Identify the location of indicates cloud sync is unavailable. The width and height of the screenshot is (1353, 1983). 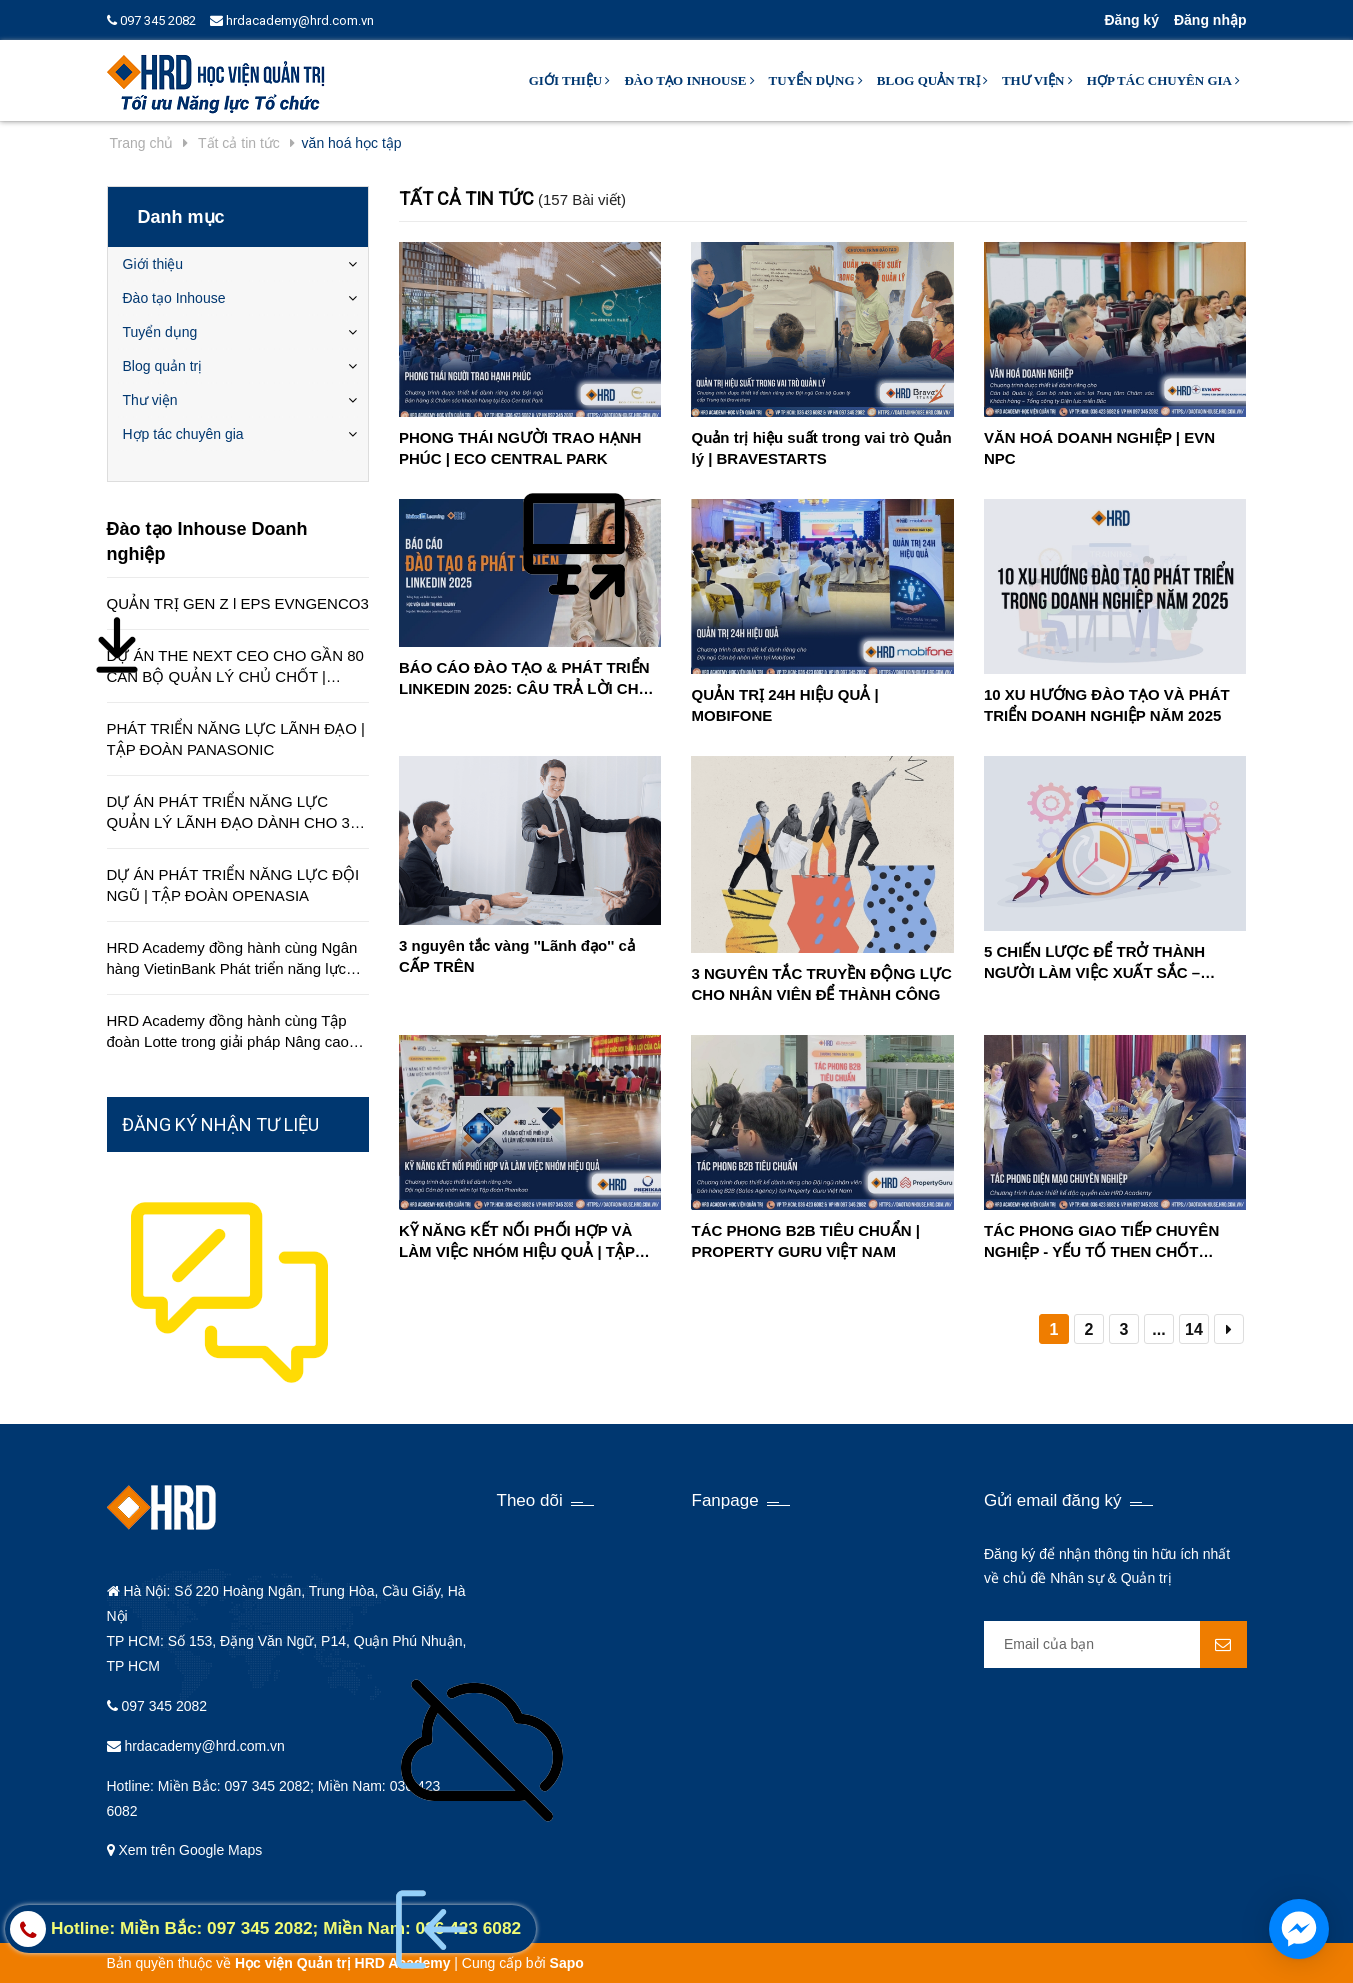
(482, 1747).